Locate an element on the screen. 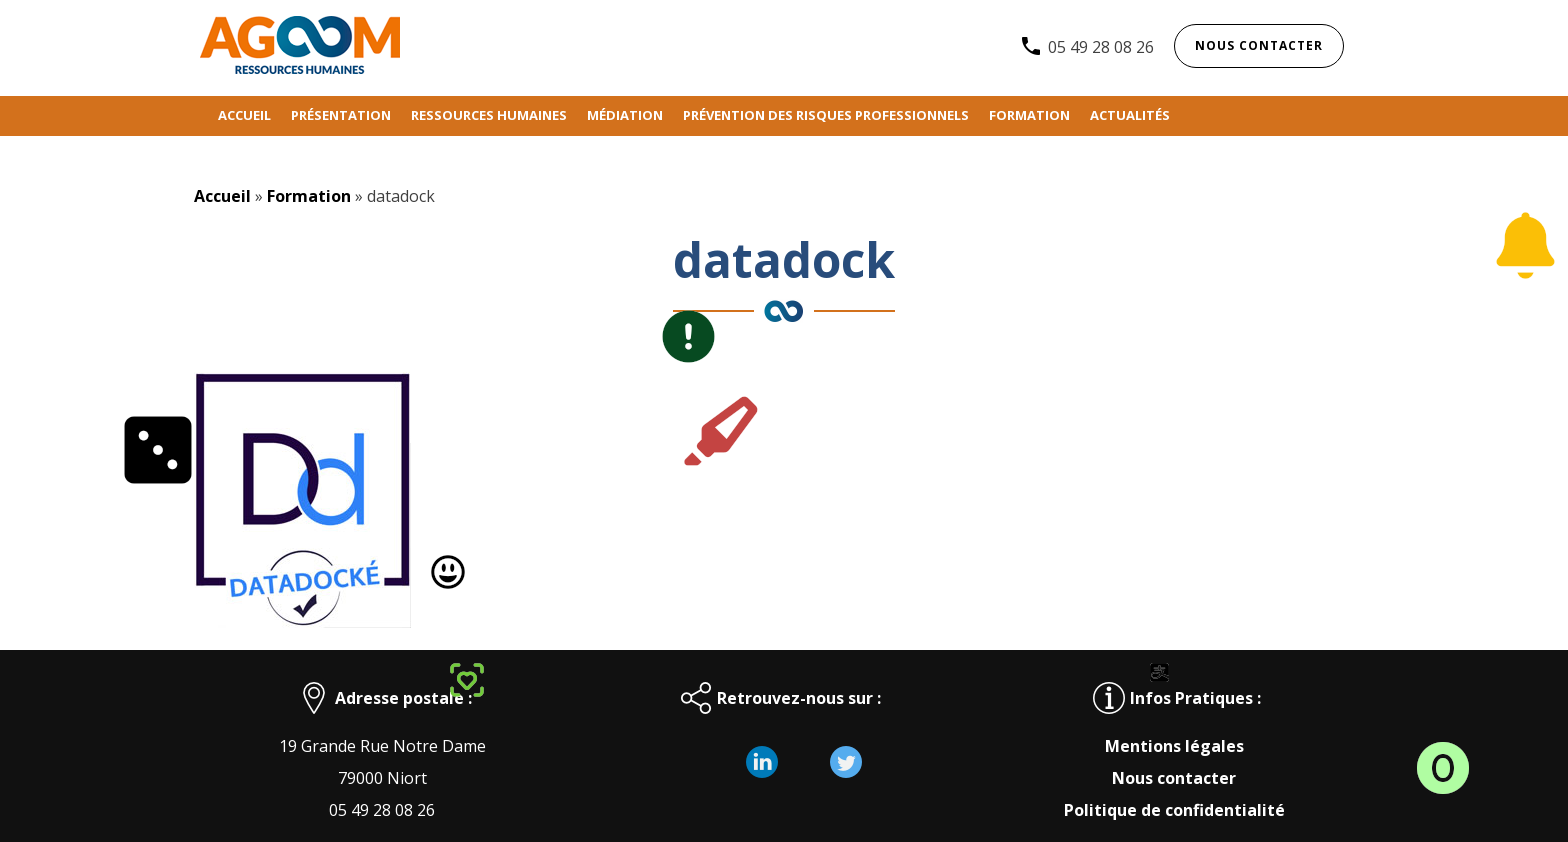 Image resolution: width=1568 pixels, height=842 pixels. view notifications is located at coordinates (1525, 245).